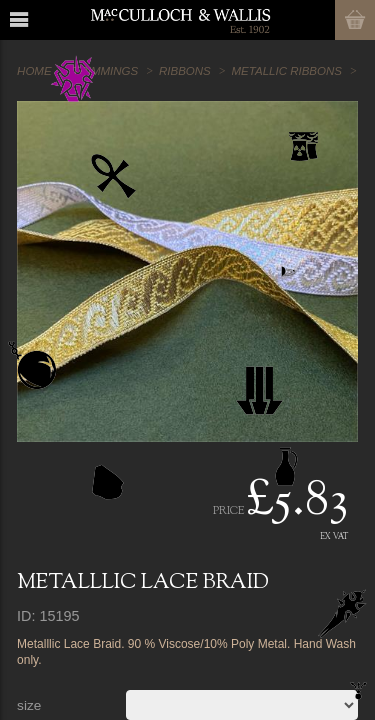 The image size is (375, 720). What do you see at coordinates (342, 613) in the screenshot?
I see `equip a wooden club weapon` at bounding box center [342, 613].